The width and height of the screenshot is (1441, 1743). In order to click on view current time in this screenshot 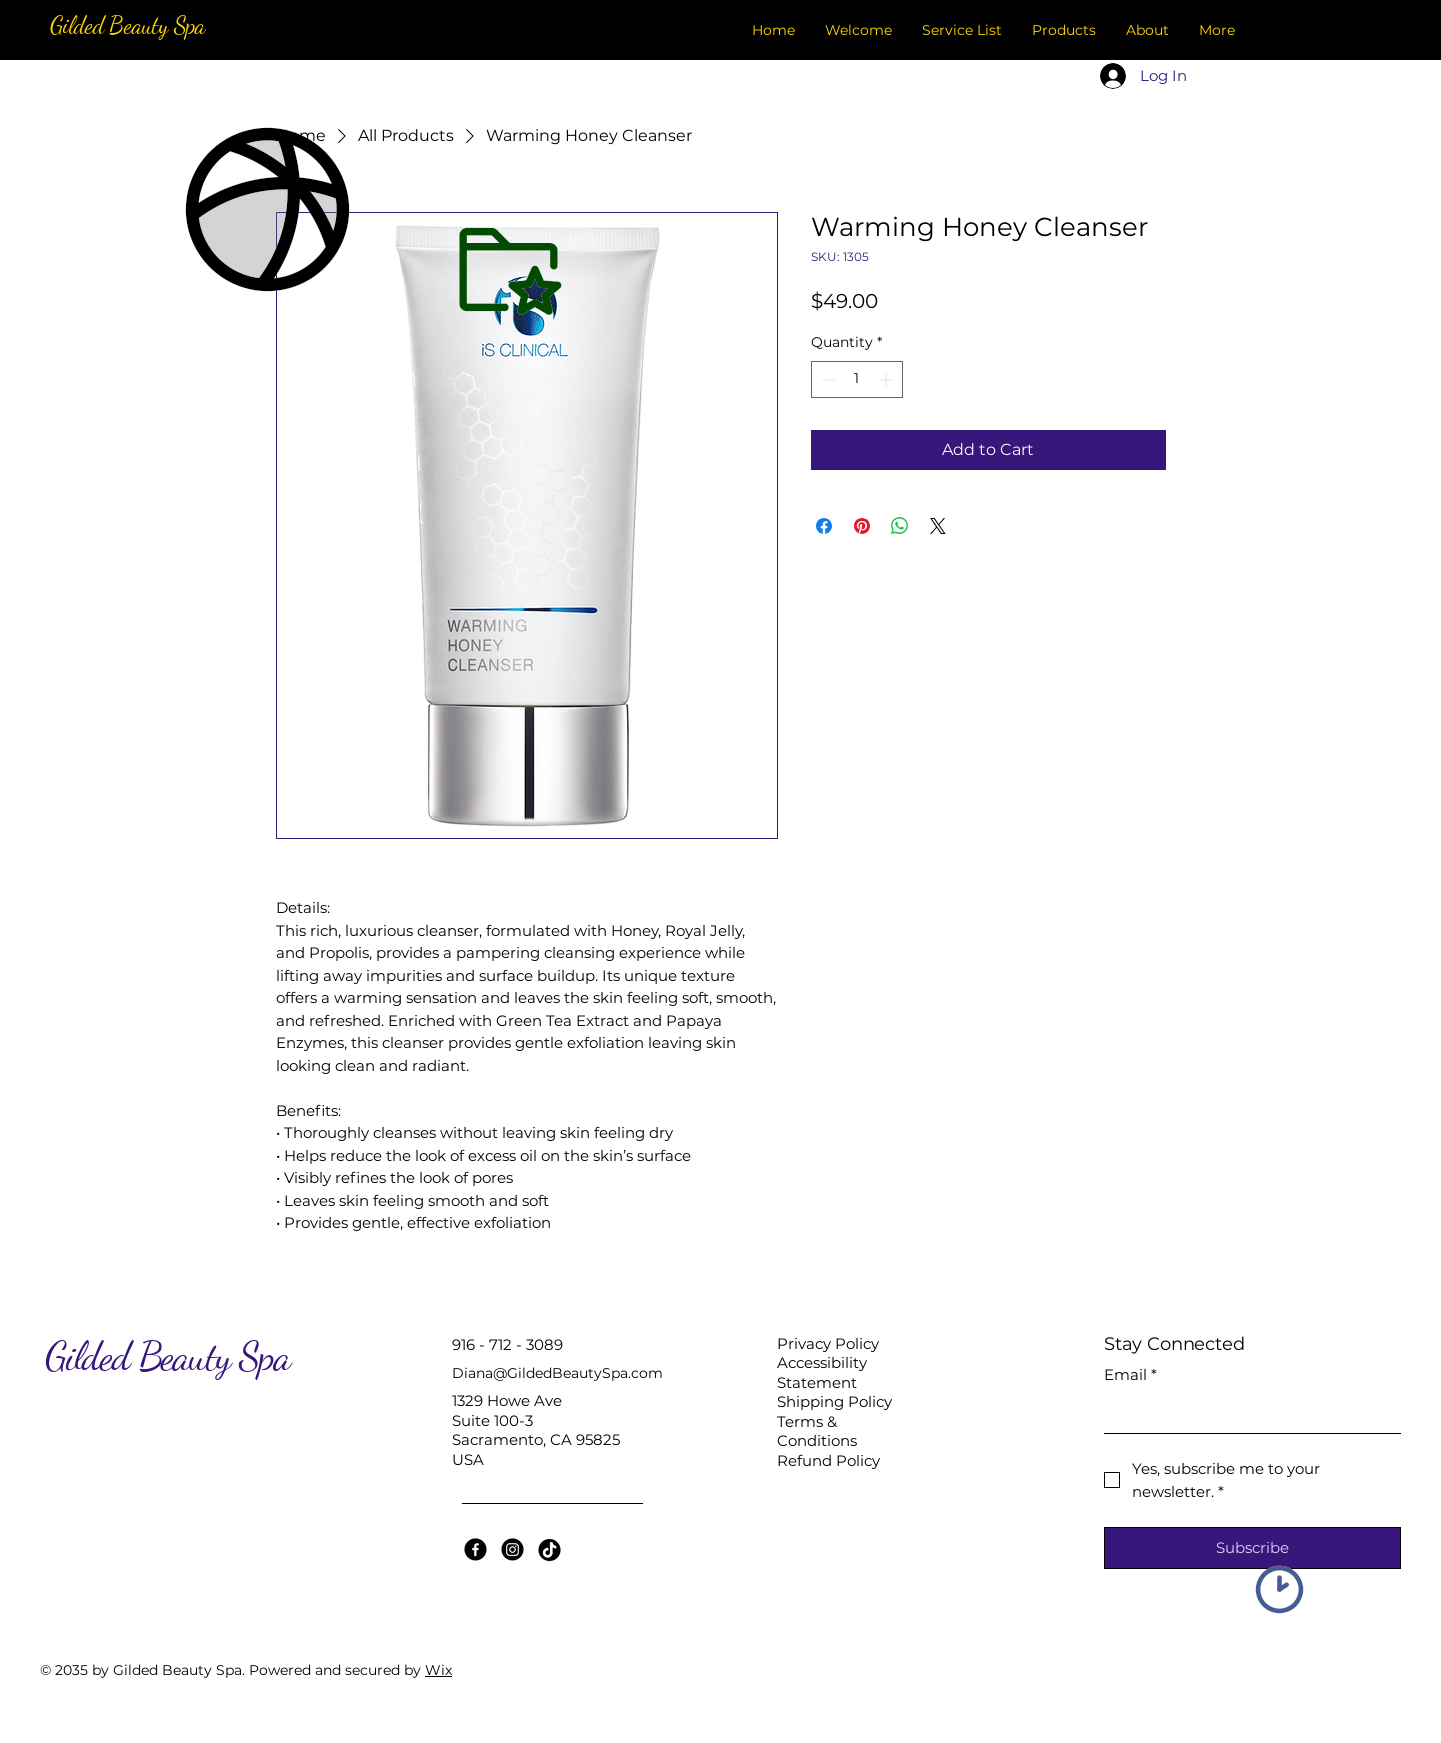, I will do `click(1279, 1589)`.